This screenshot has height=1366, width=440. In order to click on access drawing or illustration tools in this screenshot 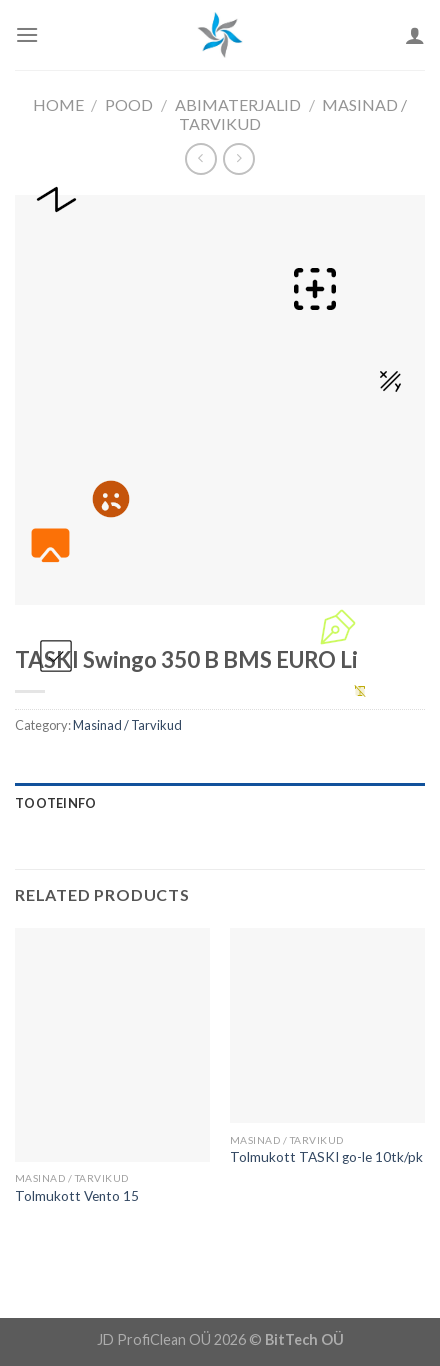, I will do `click(336, 629)`.